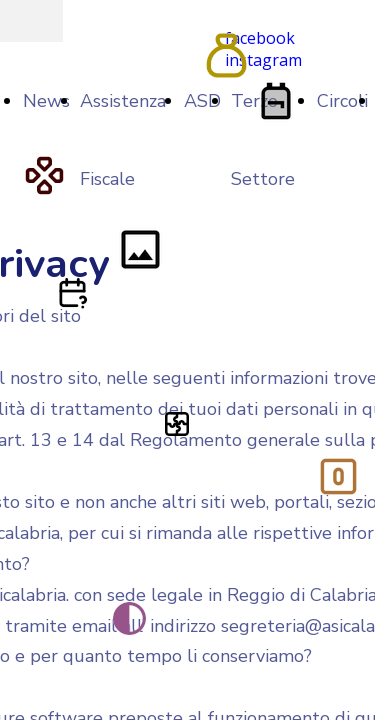 The image size is (375, 720). I want to click on view photos or images, so click(140, 249).